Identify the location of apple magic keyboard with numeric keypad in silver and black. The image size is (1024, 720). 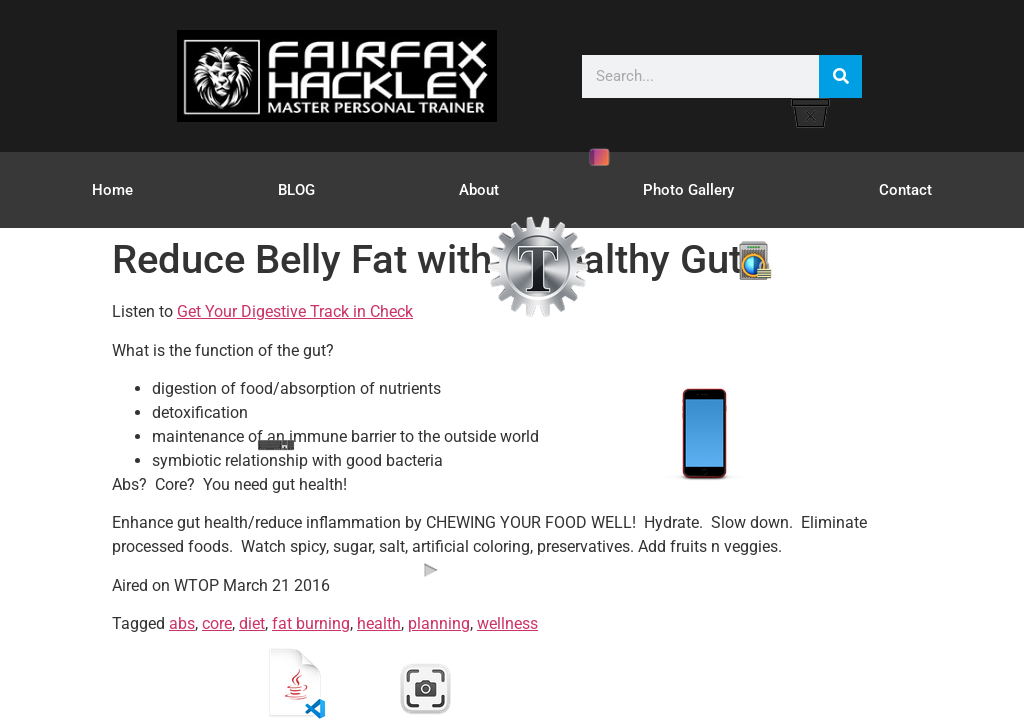
(276, 445).